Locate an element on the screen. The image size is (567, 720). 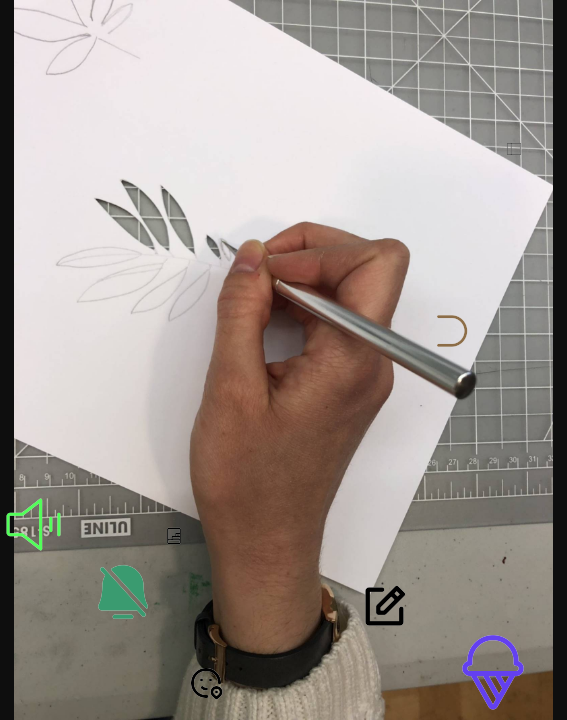
toggle sidebar panel visibility is located at coordinates (514, 149).